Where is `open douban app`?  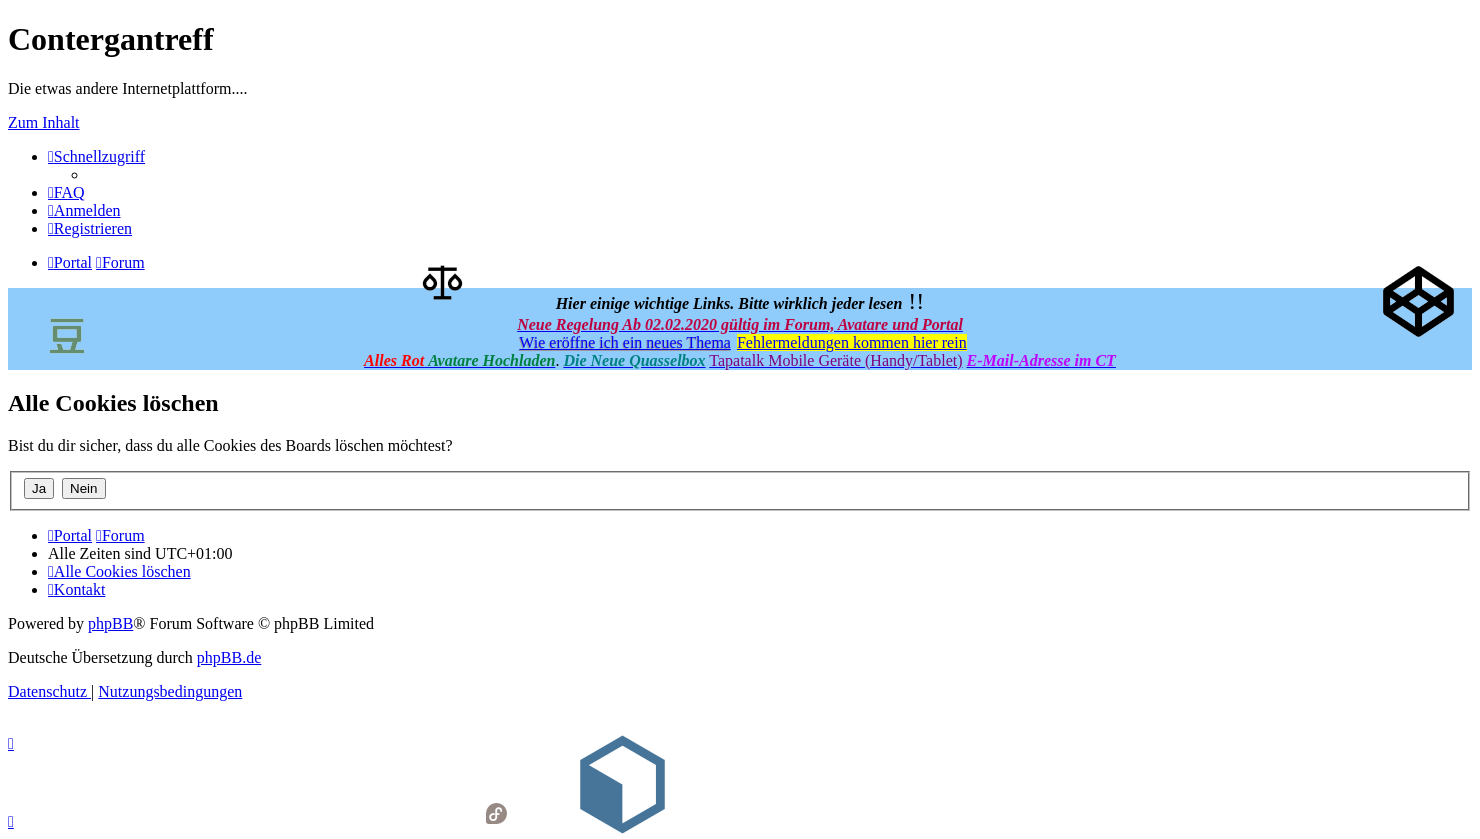
open douban app is located at coordinates (67, 336).